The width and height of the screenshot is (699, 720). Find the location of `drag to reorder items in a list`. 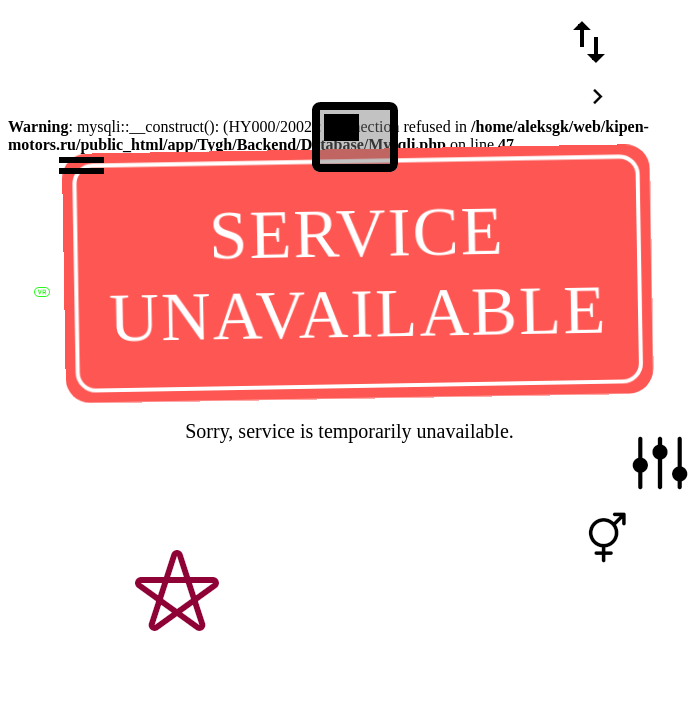

drag to reorder items in a list is located at coordinates (81, 165).